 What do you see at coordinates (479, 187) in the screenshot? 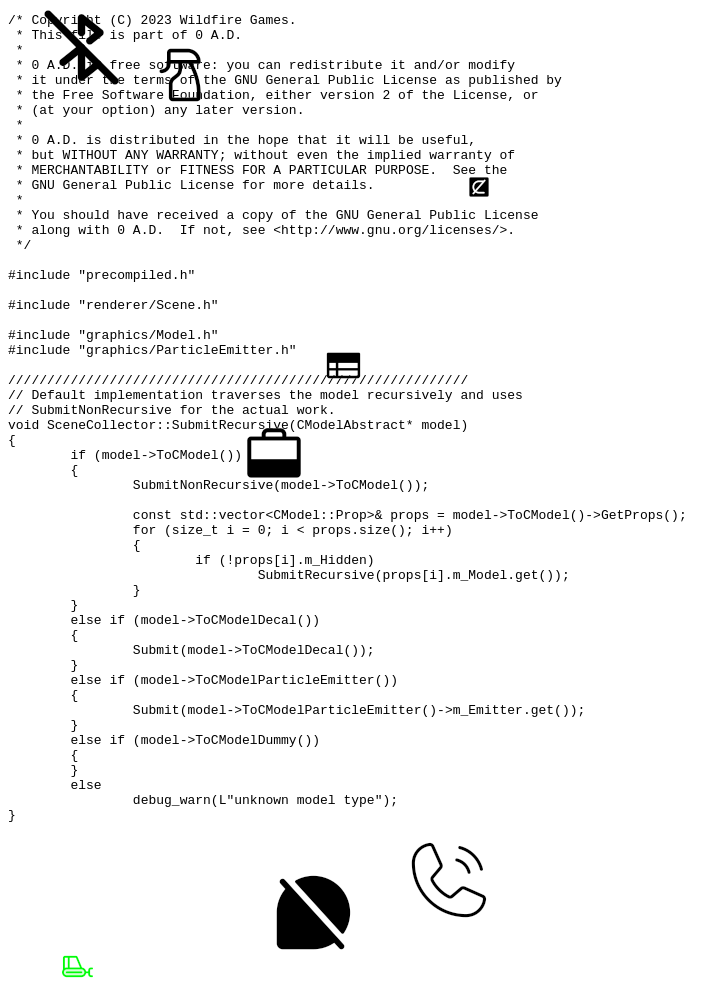
I see `indicates a "not subset of" mathematical relationship` at bounding box center [479, 187].